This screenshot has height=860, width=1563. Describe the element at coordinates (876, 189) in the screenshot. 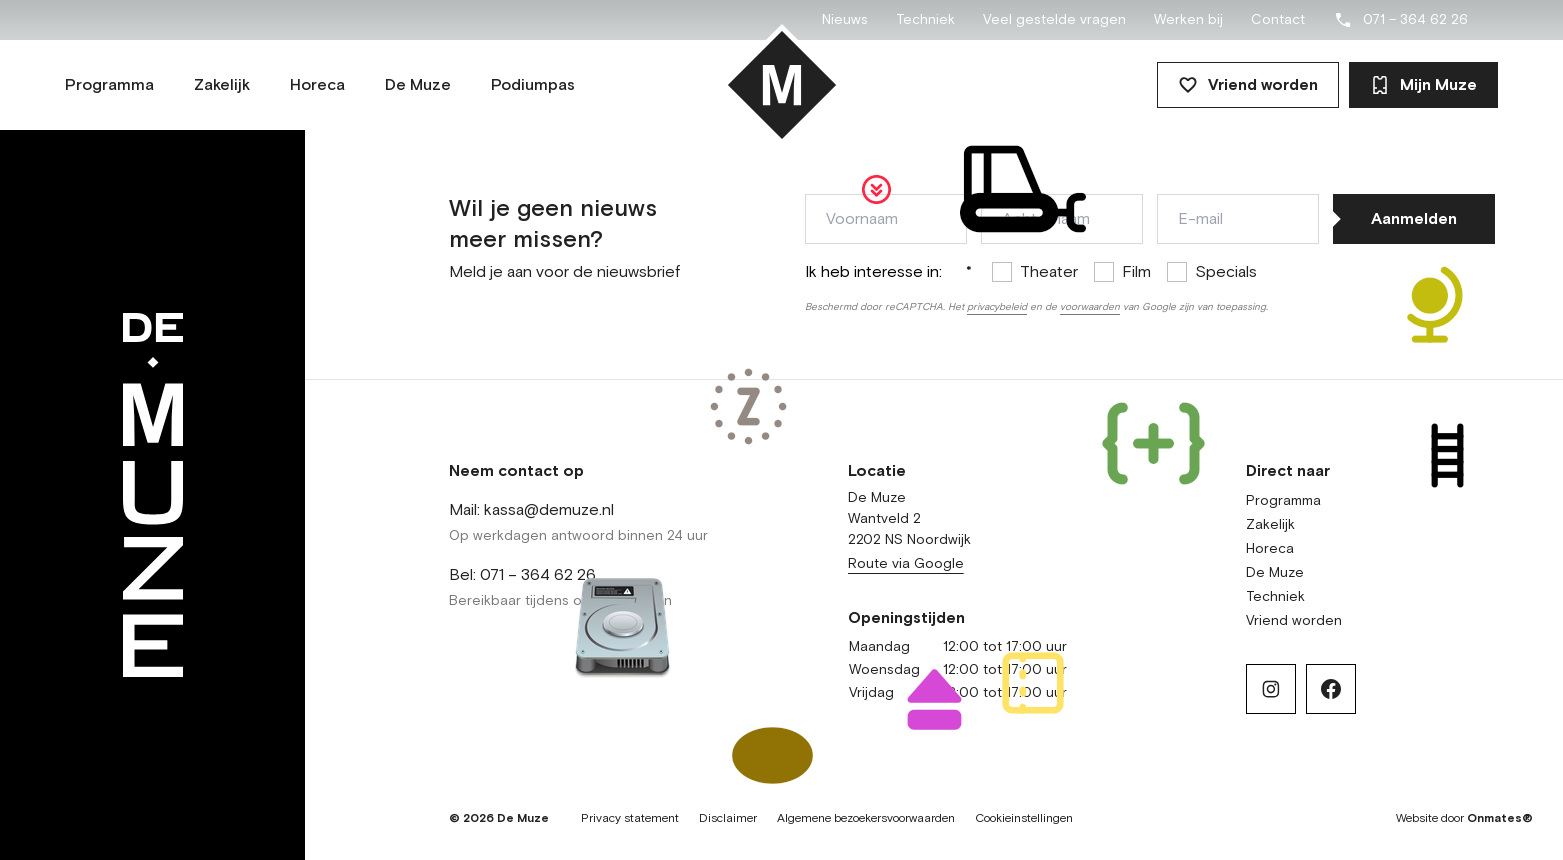

I see `scroll down or view more content` at that location.